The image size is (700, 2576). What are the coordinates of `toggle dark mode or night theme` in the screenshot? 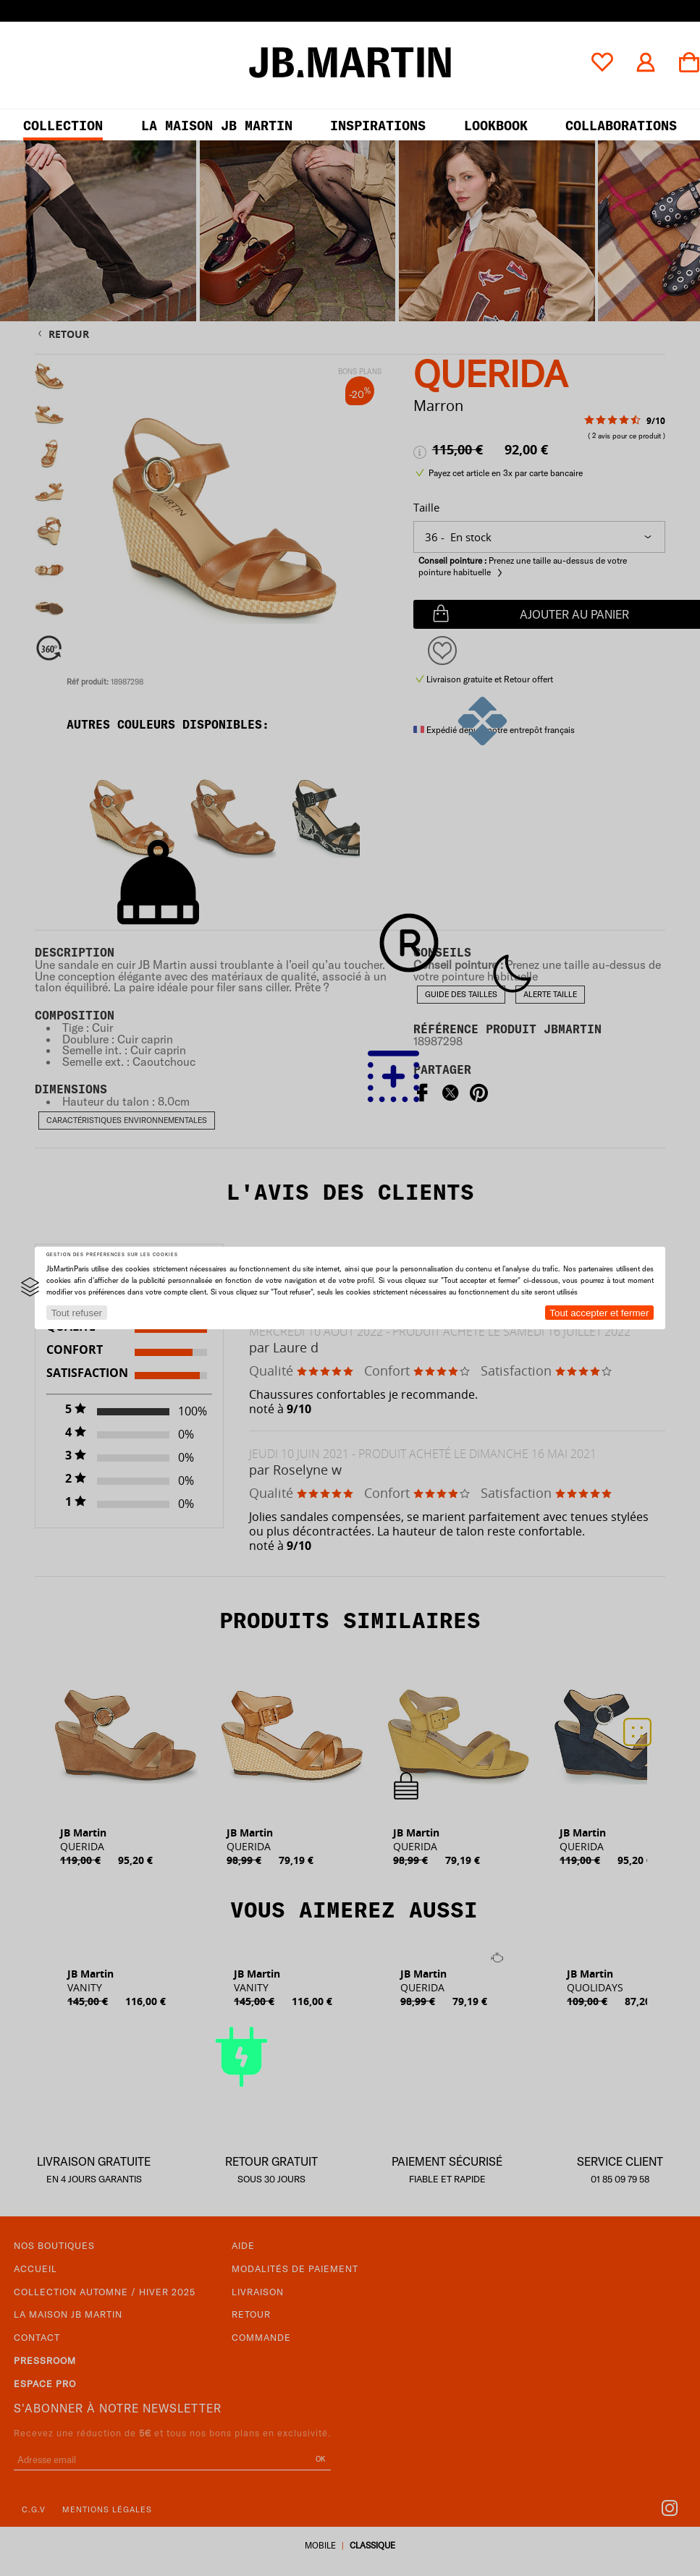 It's located at (511, 975).